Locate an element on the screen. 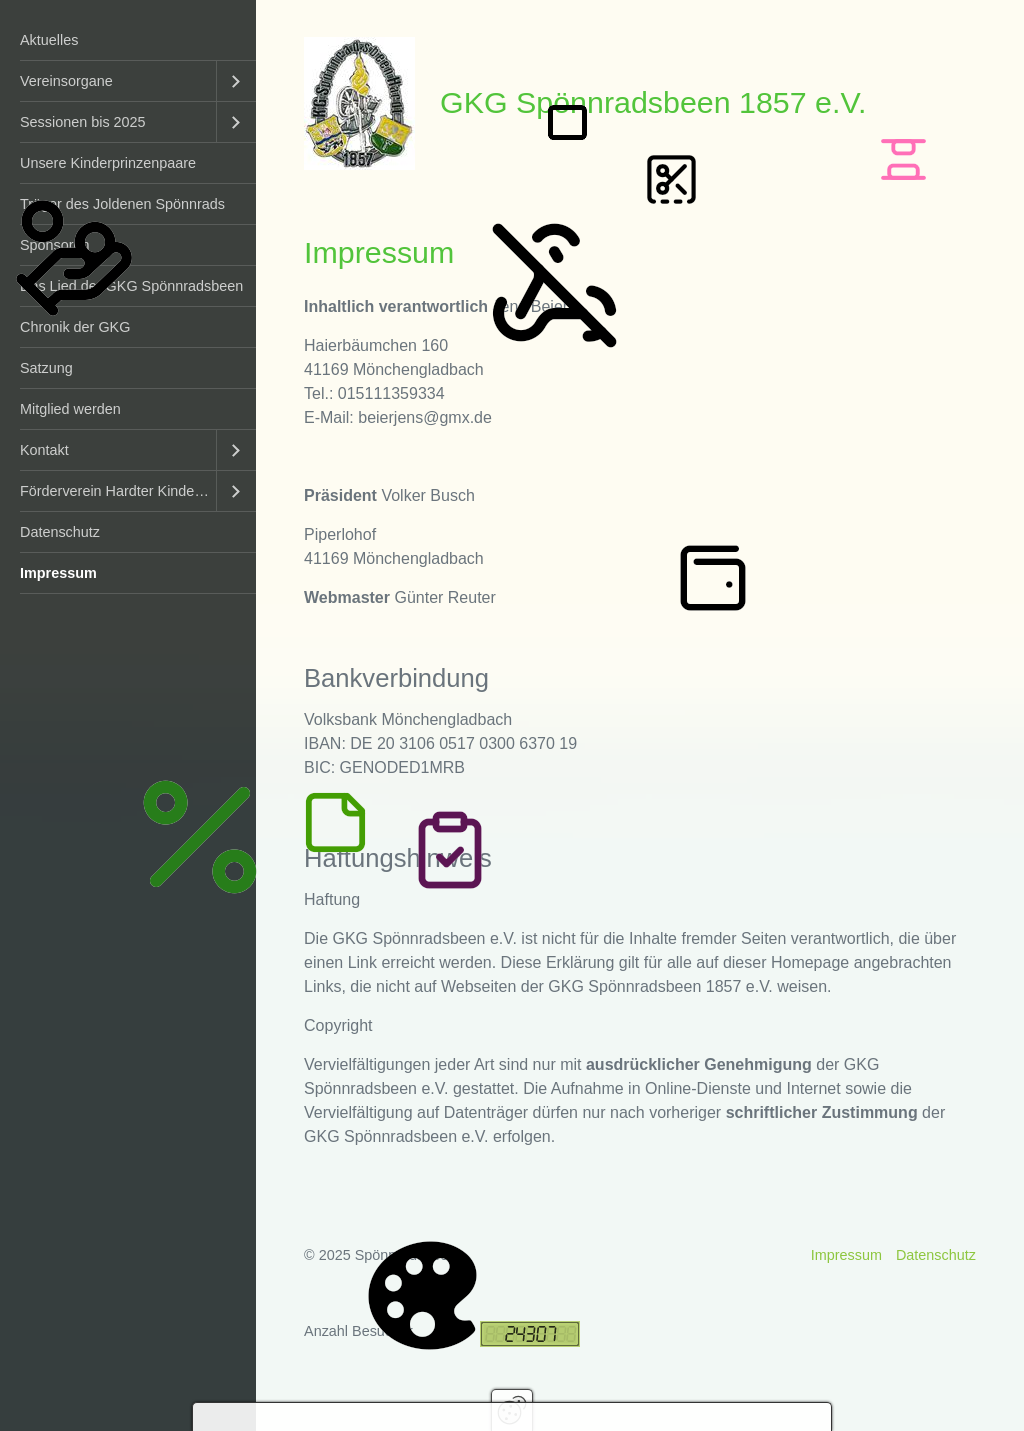 Image resolution: width=1024 pixels, height=1431 pixels. view discount or promotional offer is located at coordinates (200, 837).